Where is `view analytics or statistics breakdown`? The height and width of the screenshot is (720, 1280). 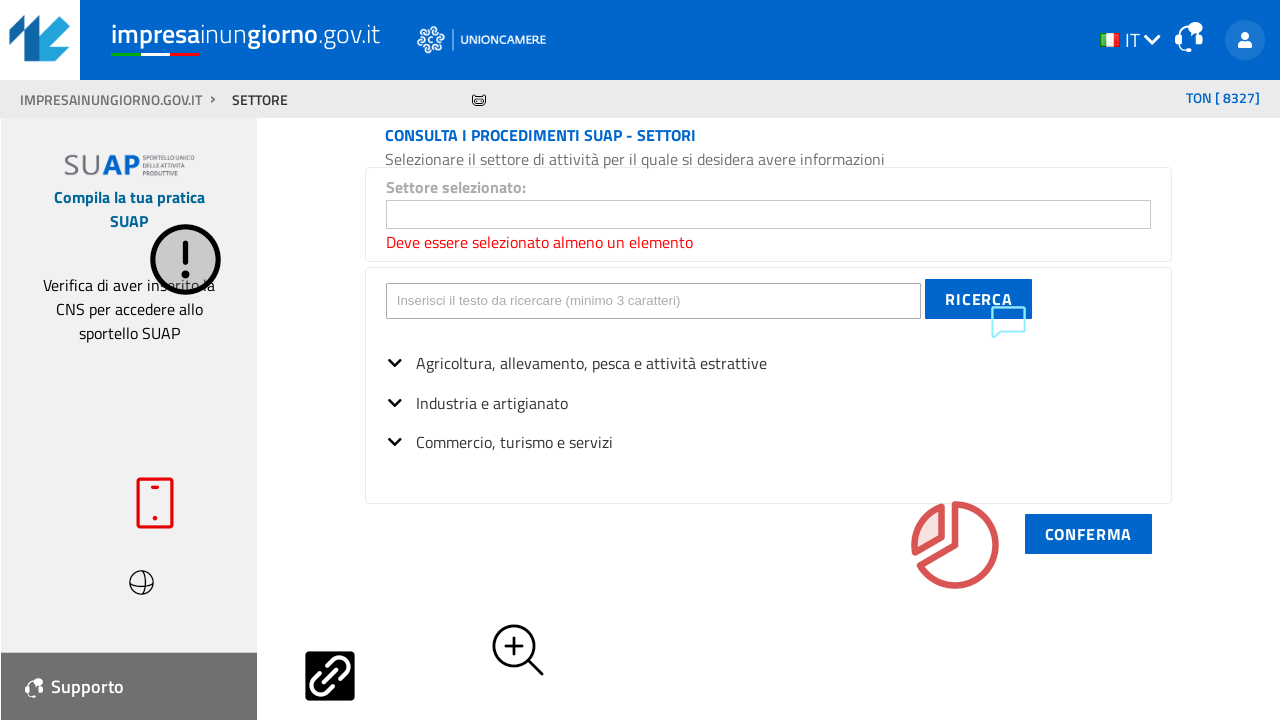 view analytics or statistics breakdown is located at coordinates (955, 545).